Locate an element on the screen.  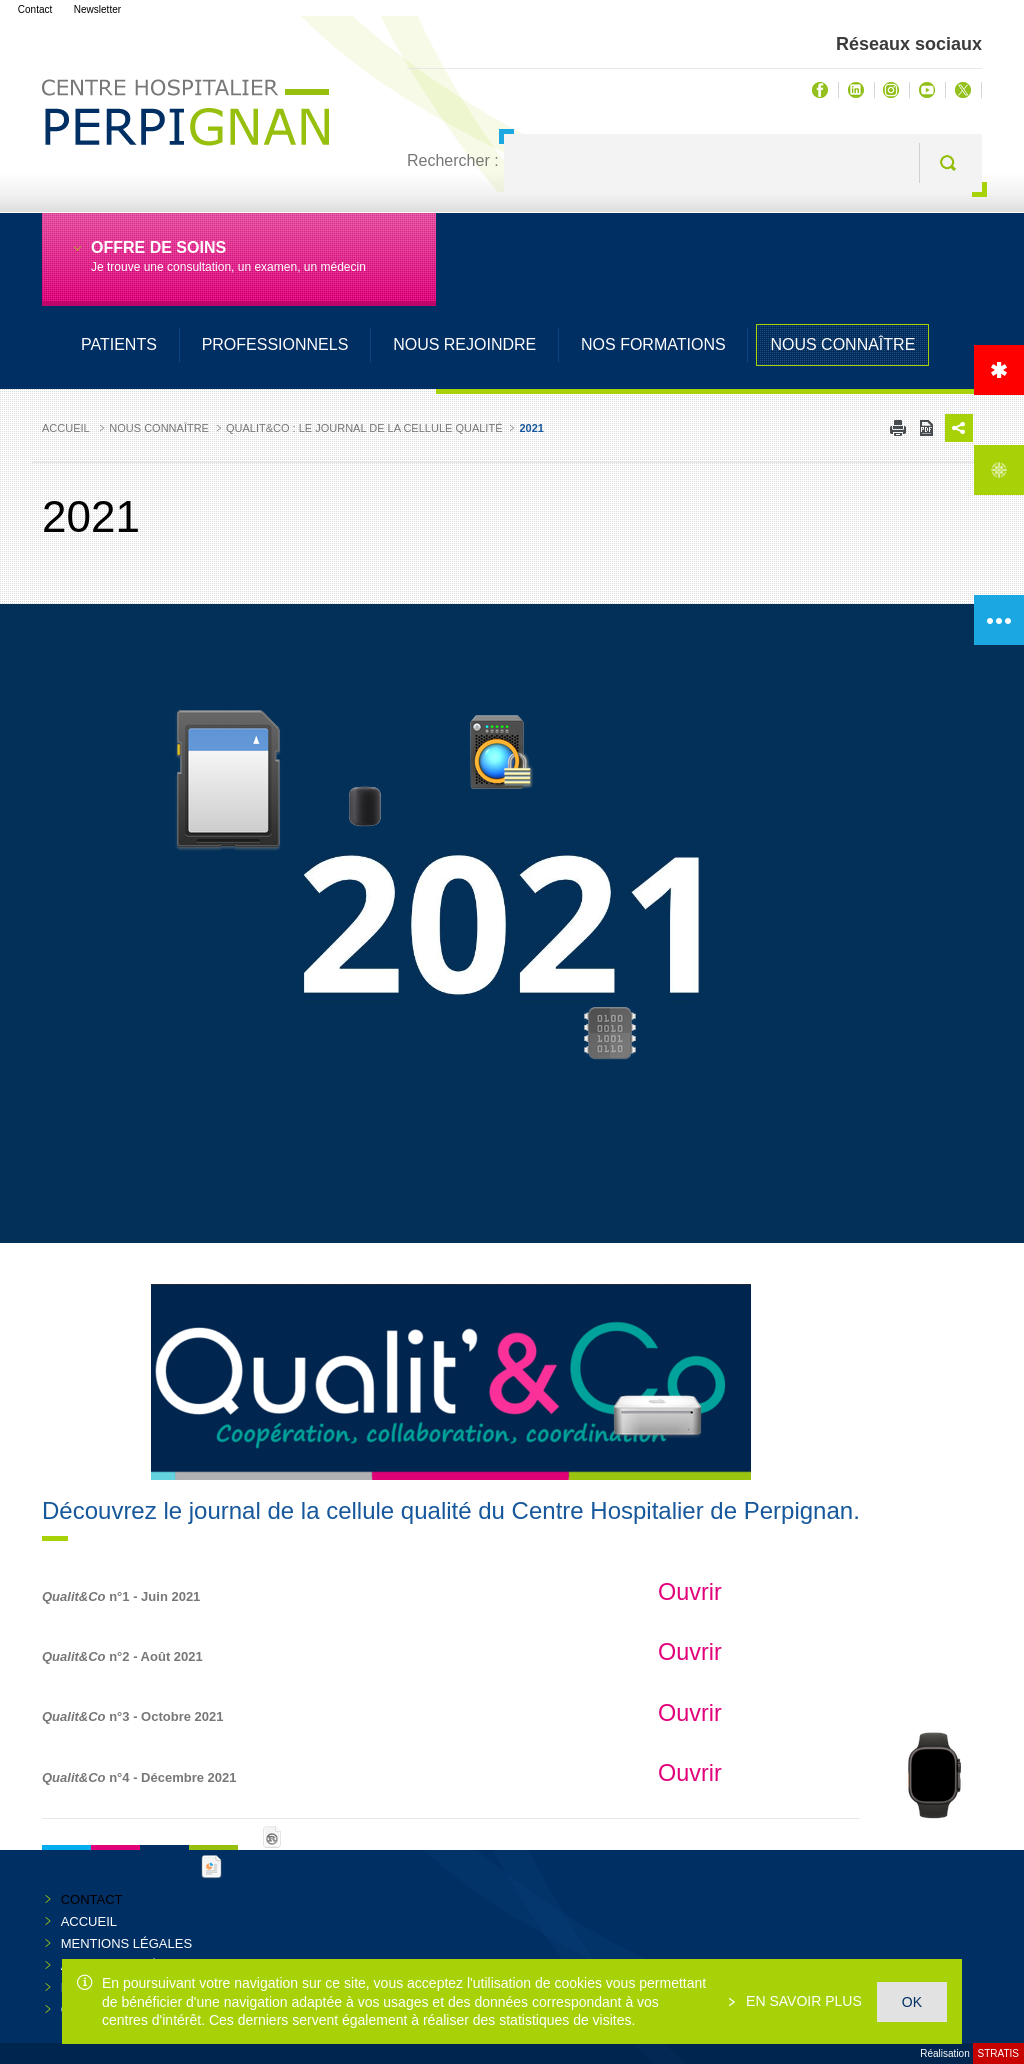
open a presentation file is located at coordinates (211, 1866).